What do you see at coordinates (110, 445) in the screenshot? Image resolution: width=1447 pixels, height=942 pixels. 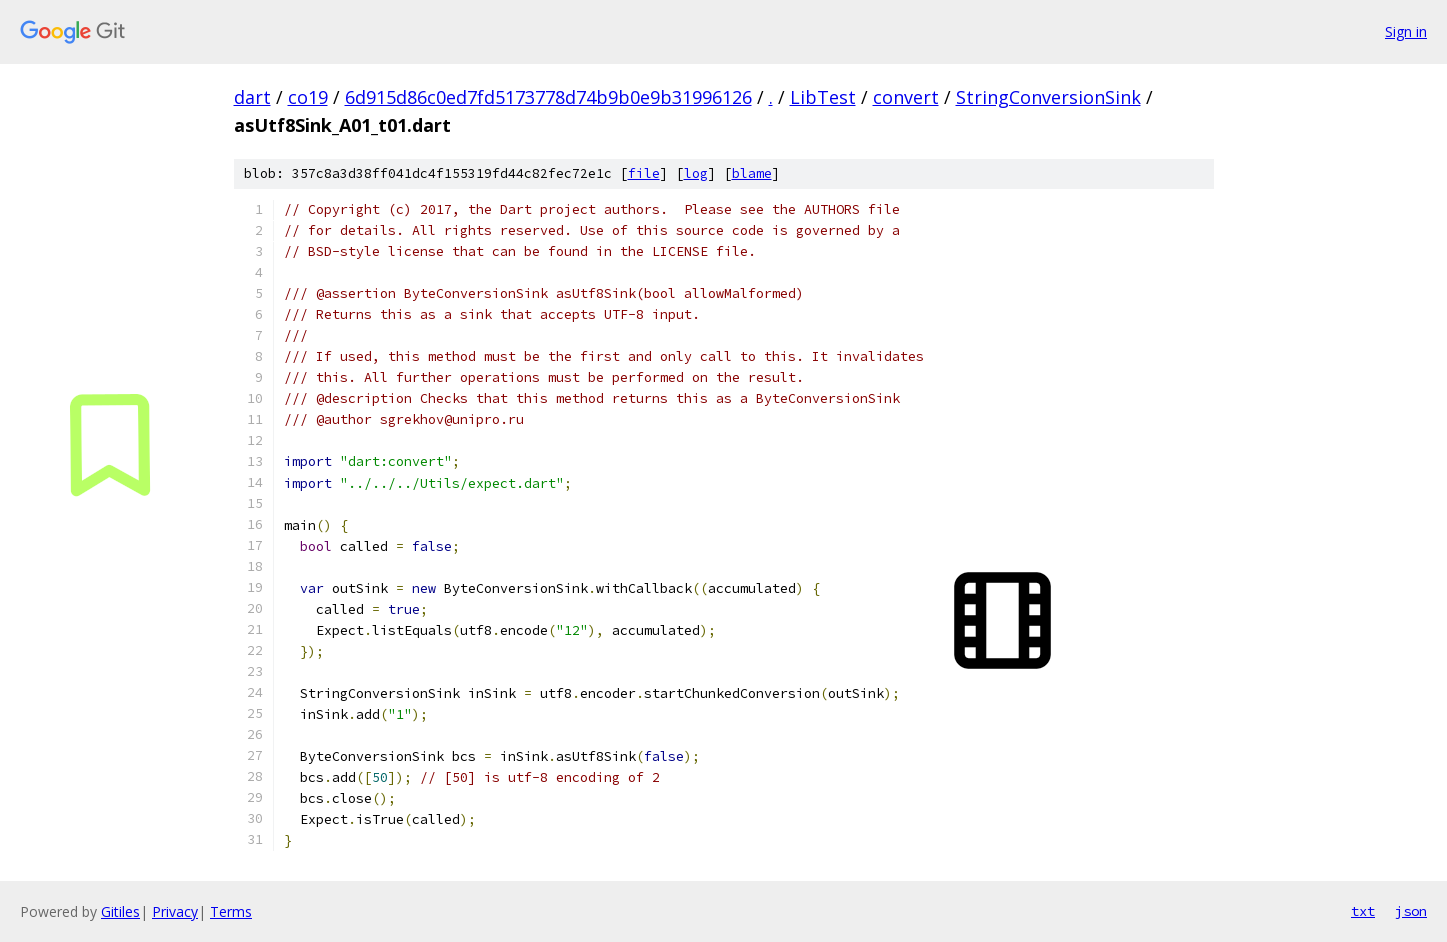 I see `save this item for later` at bounding box center [110, 445].